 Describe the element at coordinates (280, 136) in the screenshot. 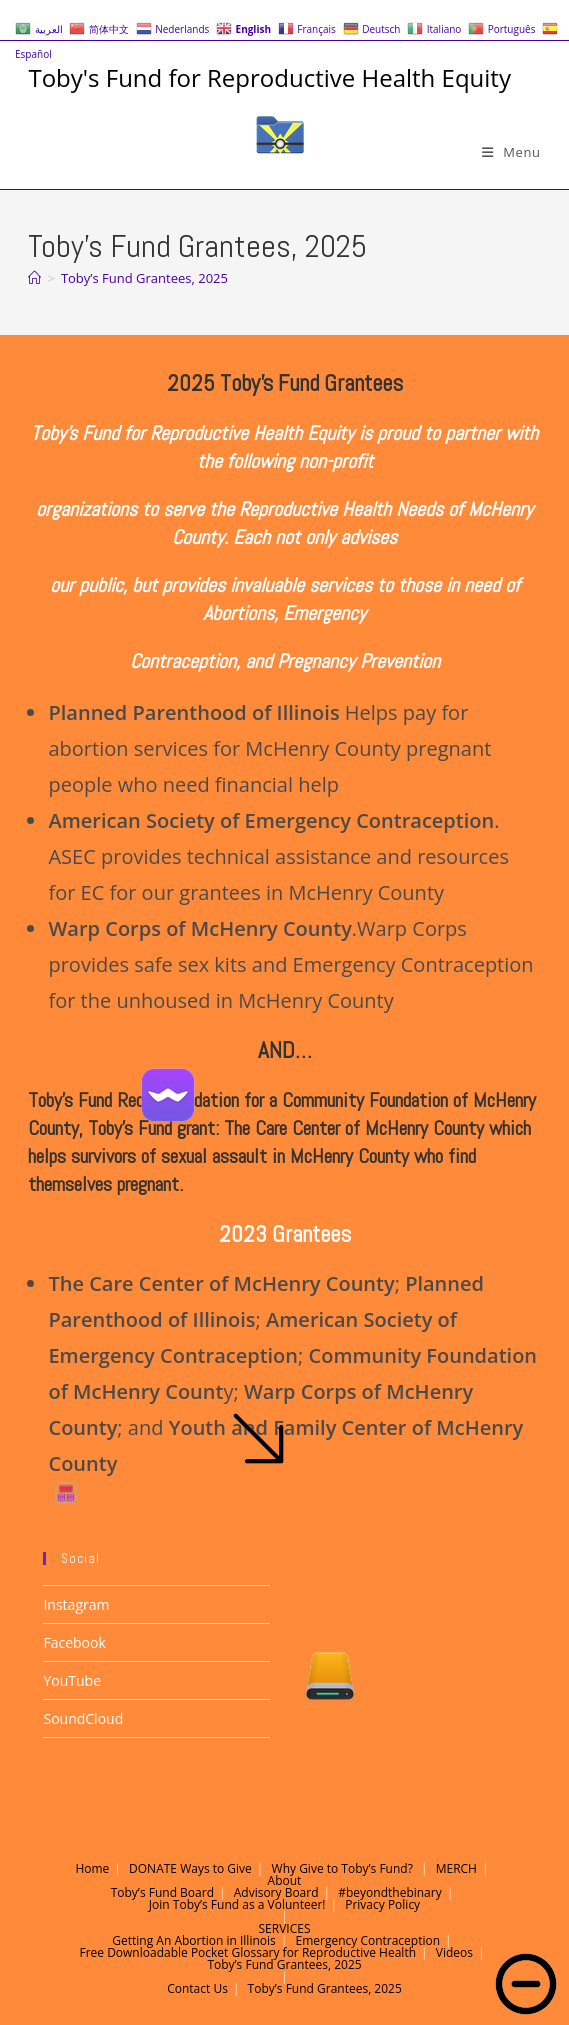

I see `open pokémon quick ball themed folder` at that location.